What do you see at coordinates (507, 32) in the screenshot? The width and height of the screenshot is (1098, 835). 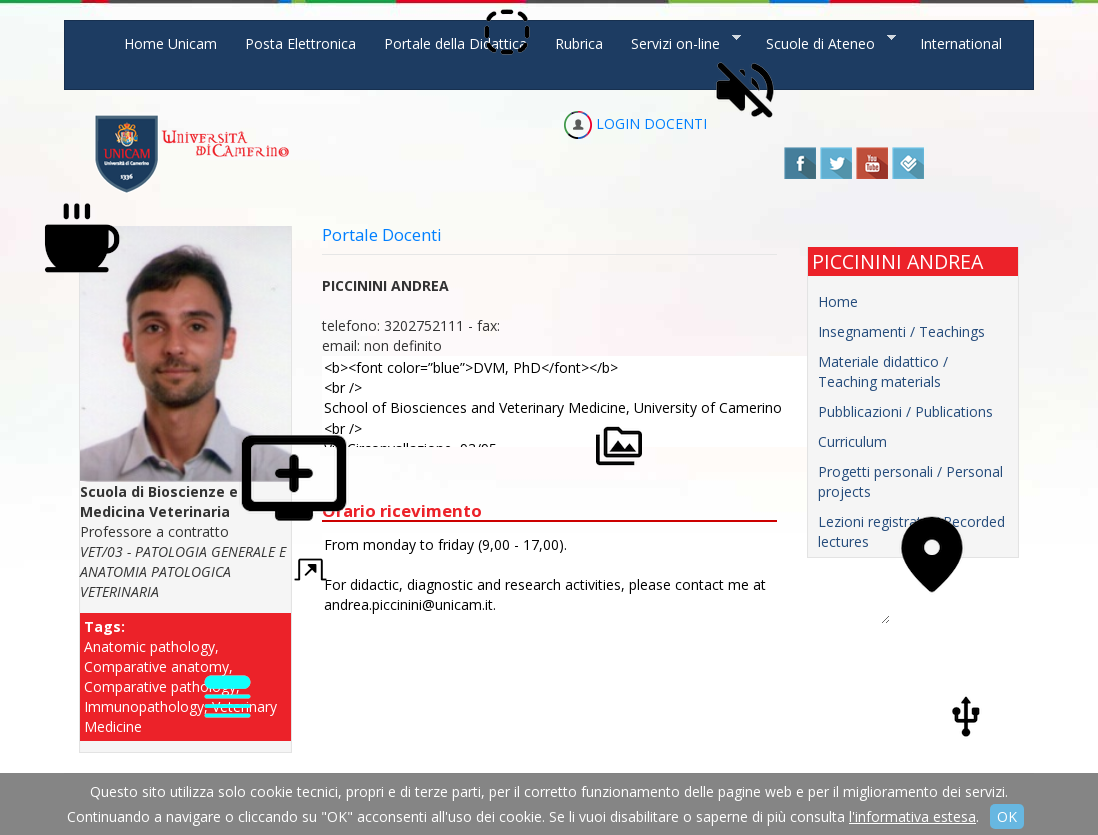 I see `select or crop area with rounded corners` at bounding box center [507, 32].